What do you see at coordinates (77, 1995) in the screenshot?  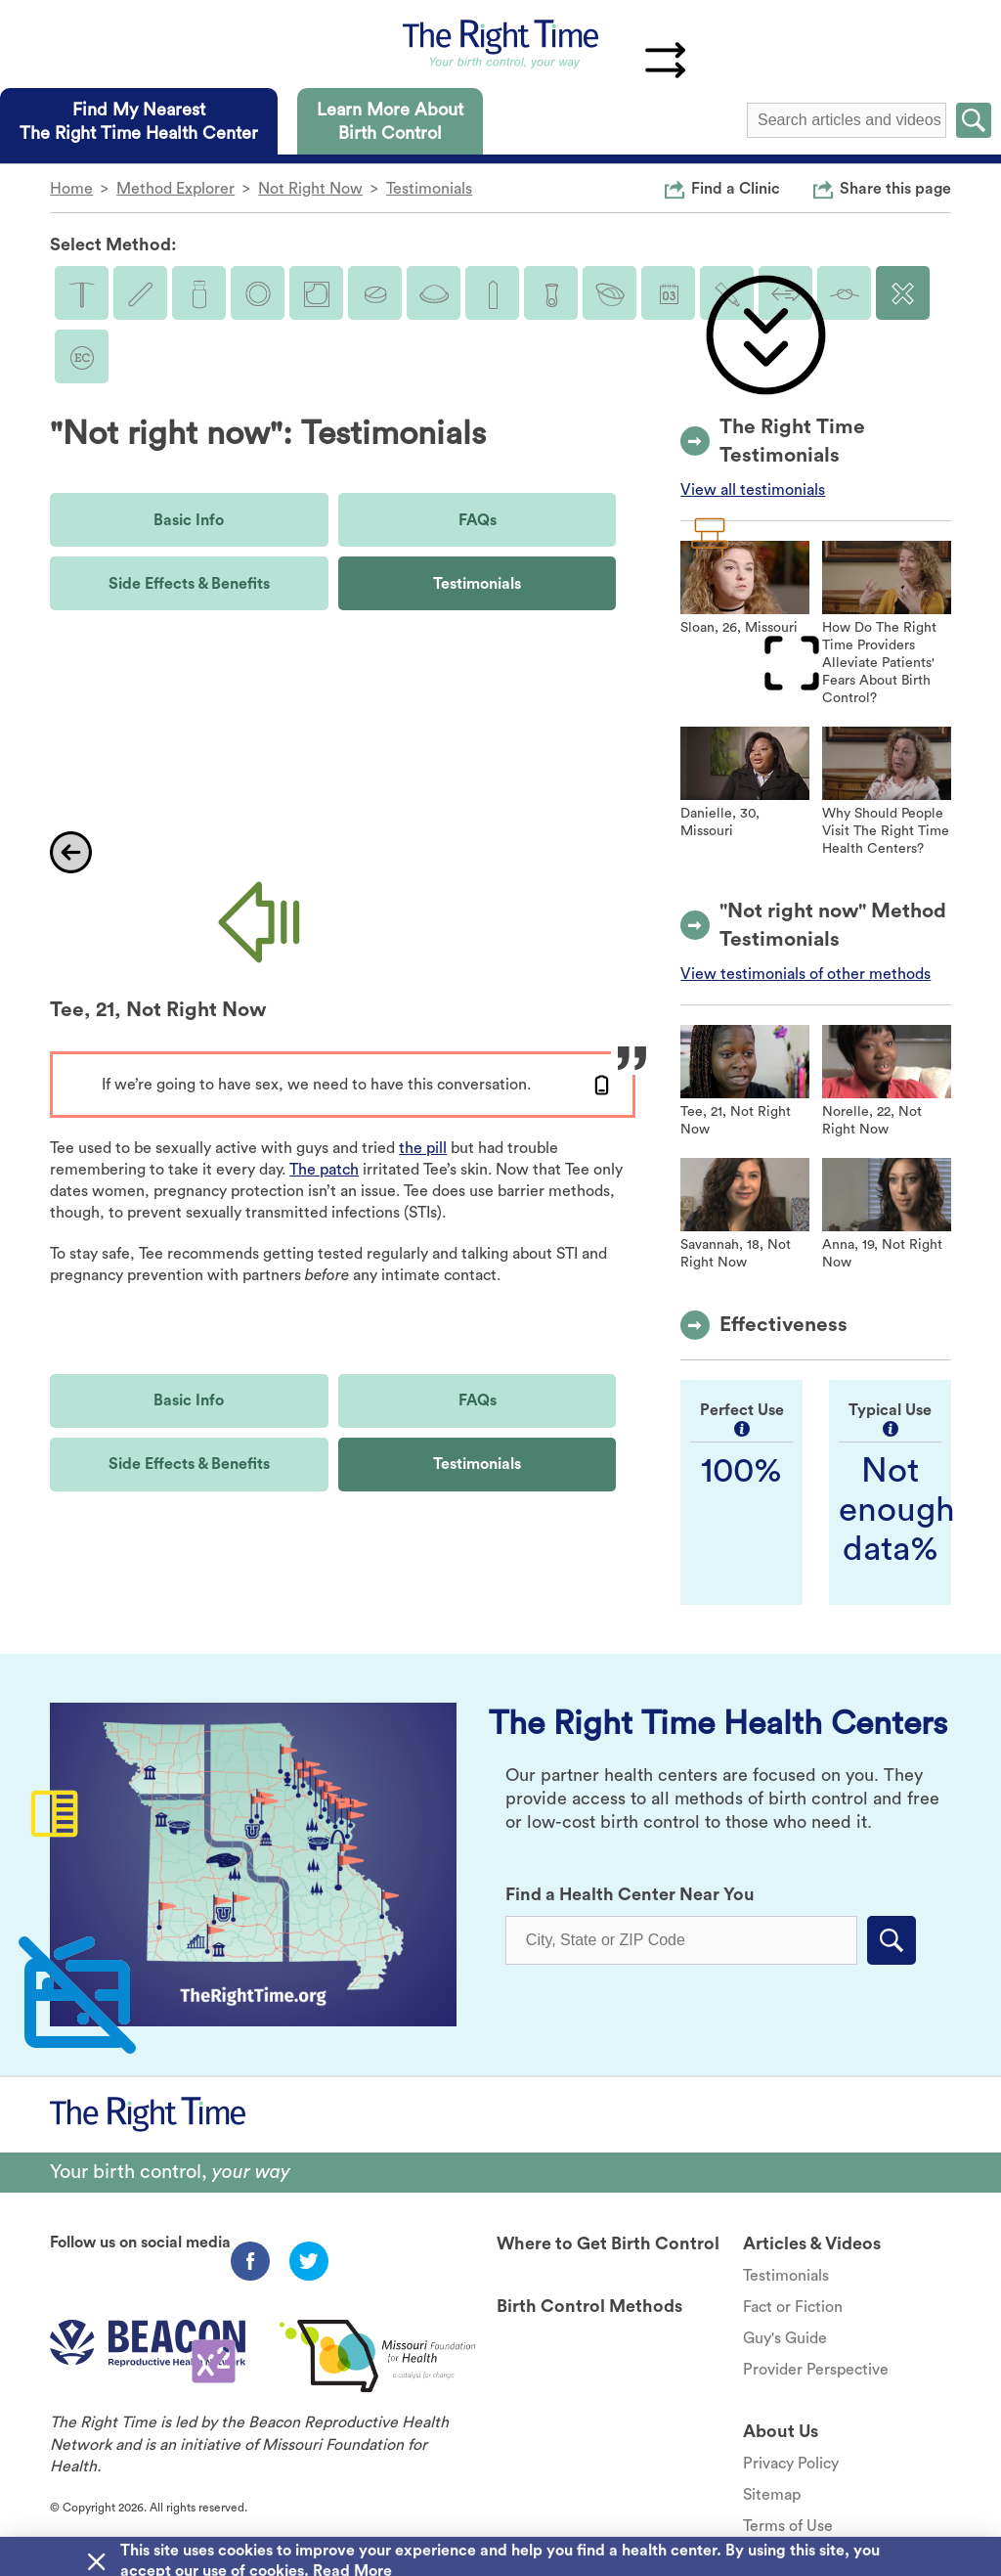 I see `radio or broadcast feature disabled` at bounding box center [77, 1995].